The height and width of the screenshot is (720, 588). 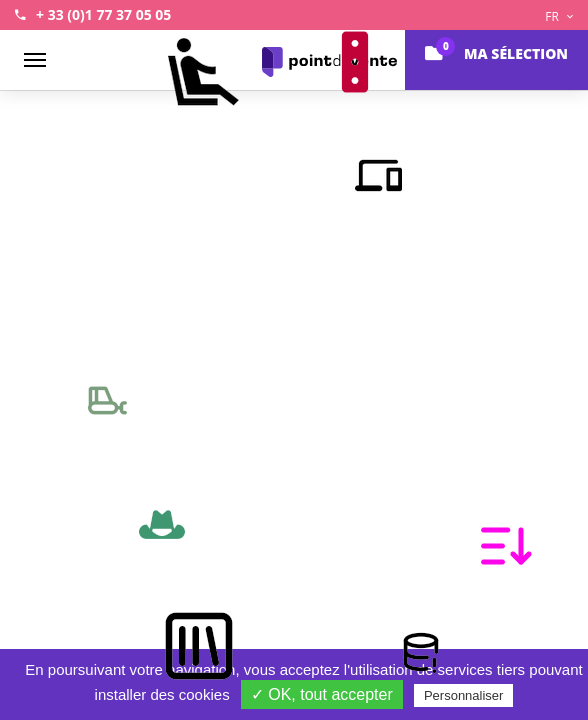 What do you see at coordinates (199, 646) in the screenshot?
I see `access your media library` at bounding box center [199, 646].